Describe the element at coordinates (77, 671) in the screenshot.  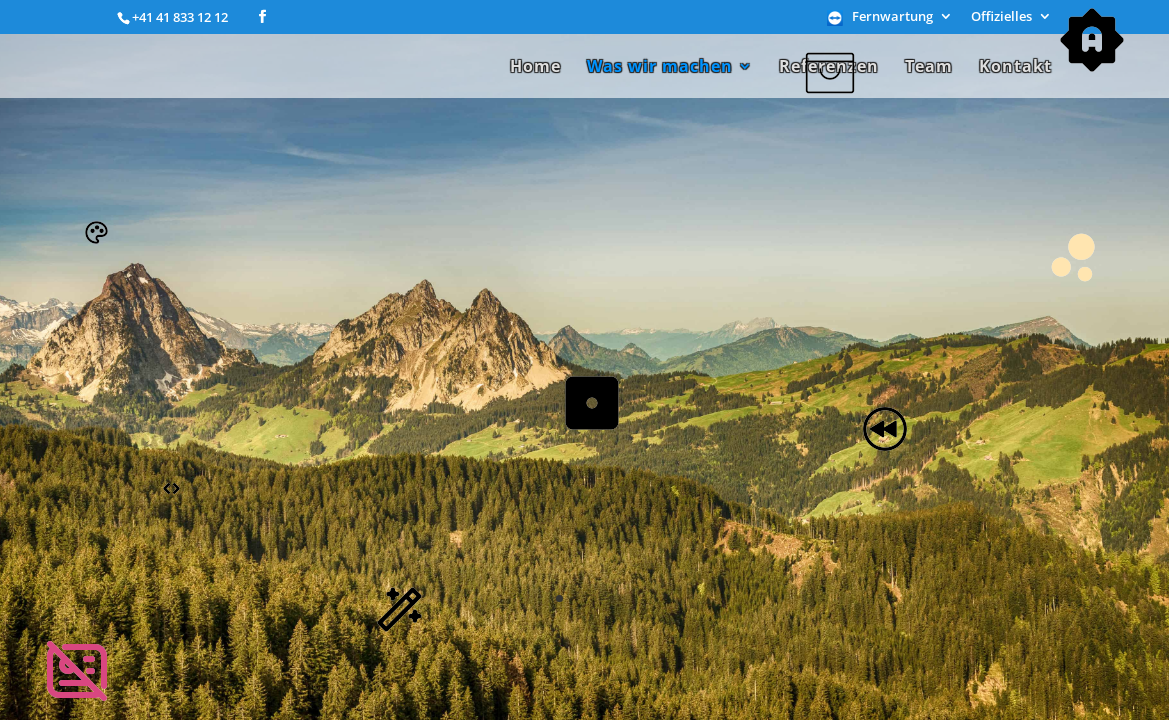
I see `disable identity verification` at that location.